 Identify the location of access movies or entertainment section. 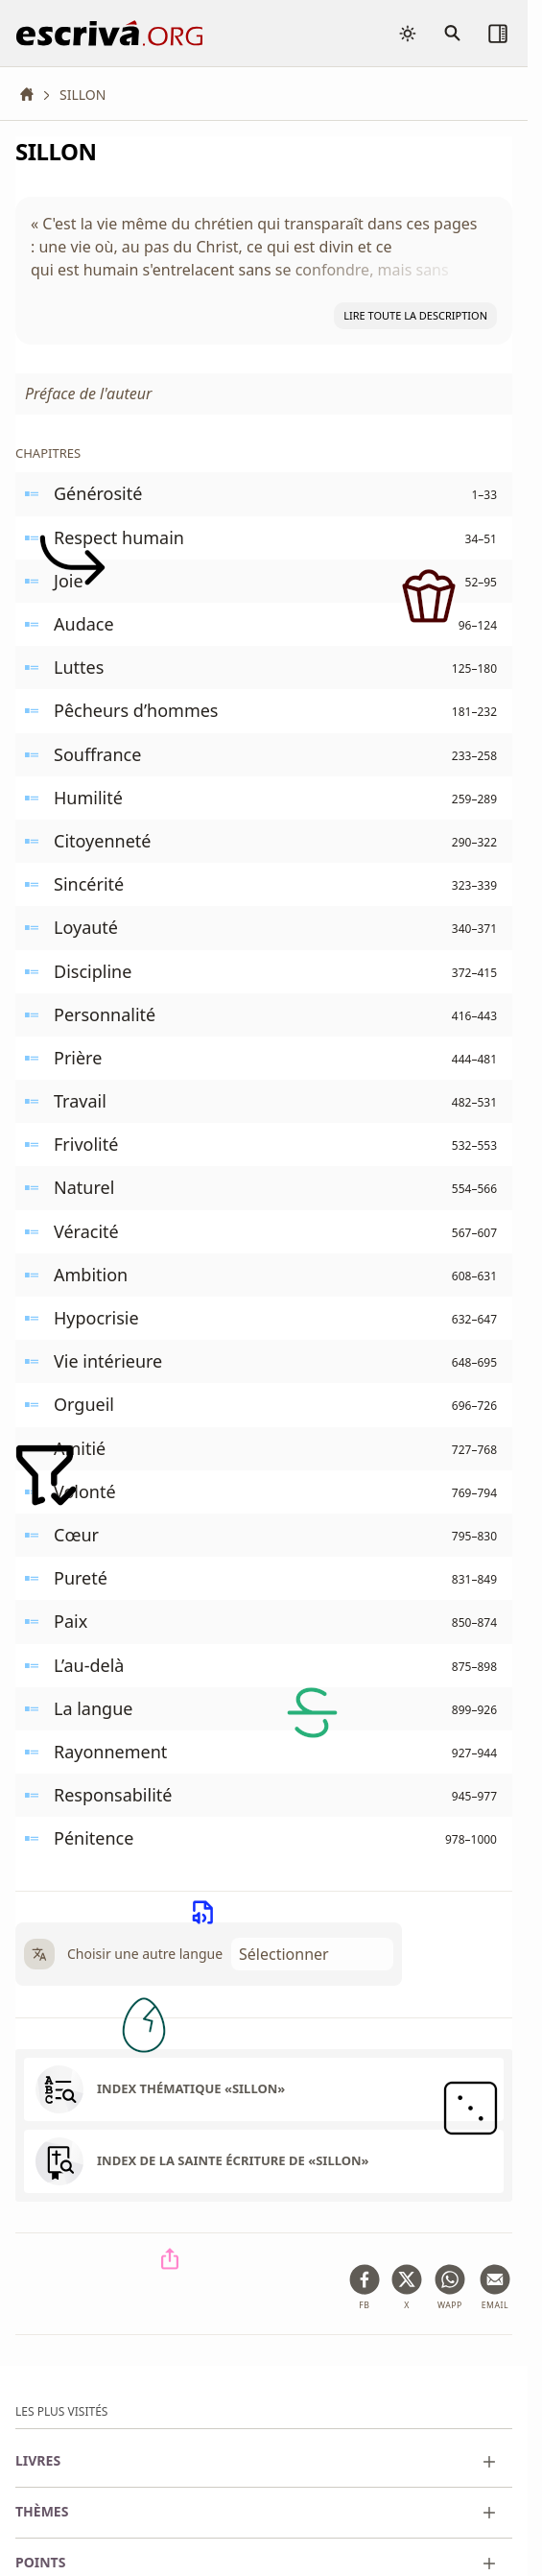
(429, 598).